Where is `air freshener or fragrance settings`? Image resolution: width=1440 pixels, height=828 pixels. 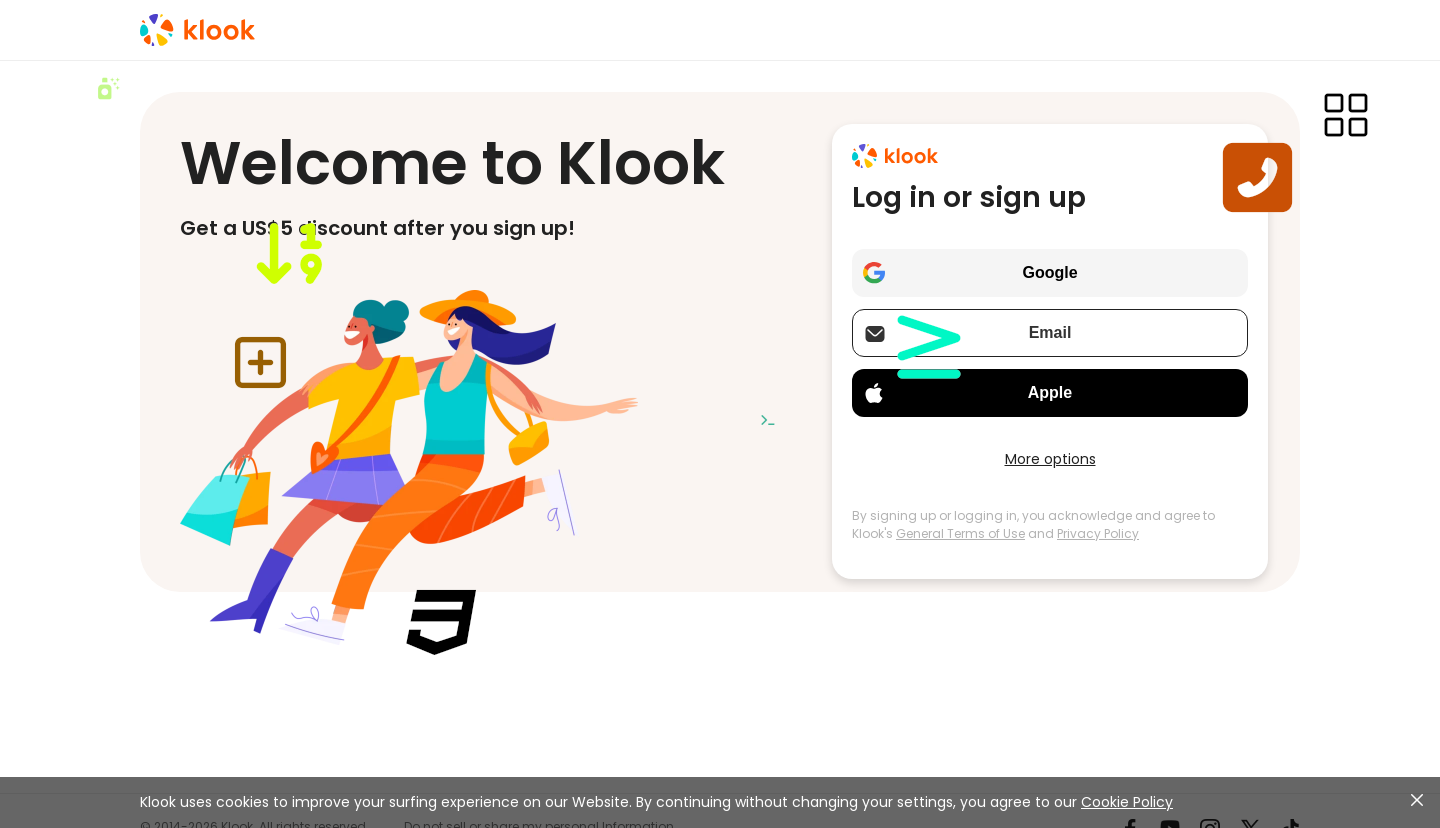 air freshener or fragrance settings is located at coordinates (107, 88).